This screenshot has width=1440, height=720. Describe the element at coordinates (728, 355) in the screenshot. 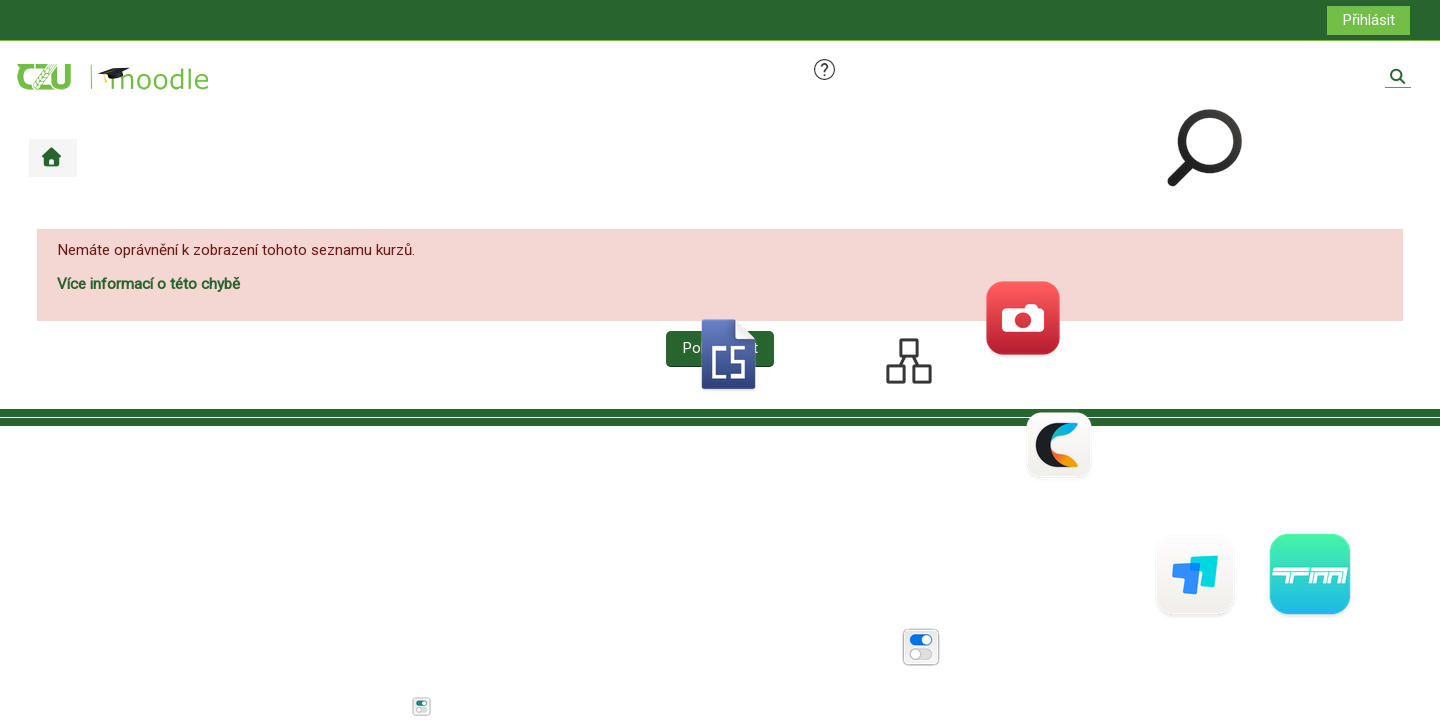

I see `a CoffeeScript source code file` at that location.